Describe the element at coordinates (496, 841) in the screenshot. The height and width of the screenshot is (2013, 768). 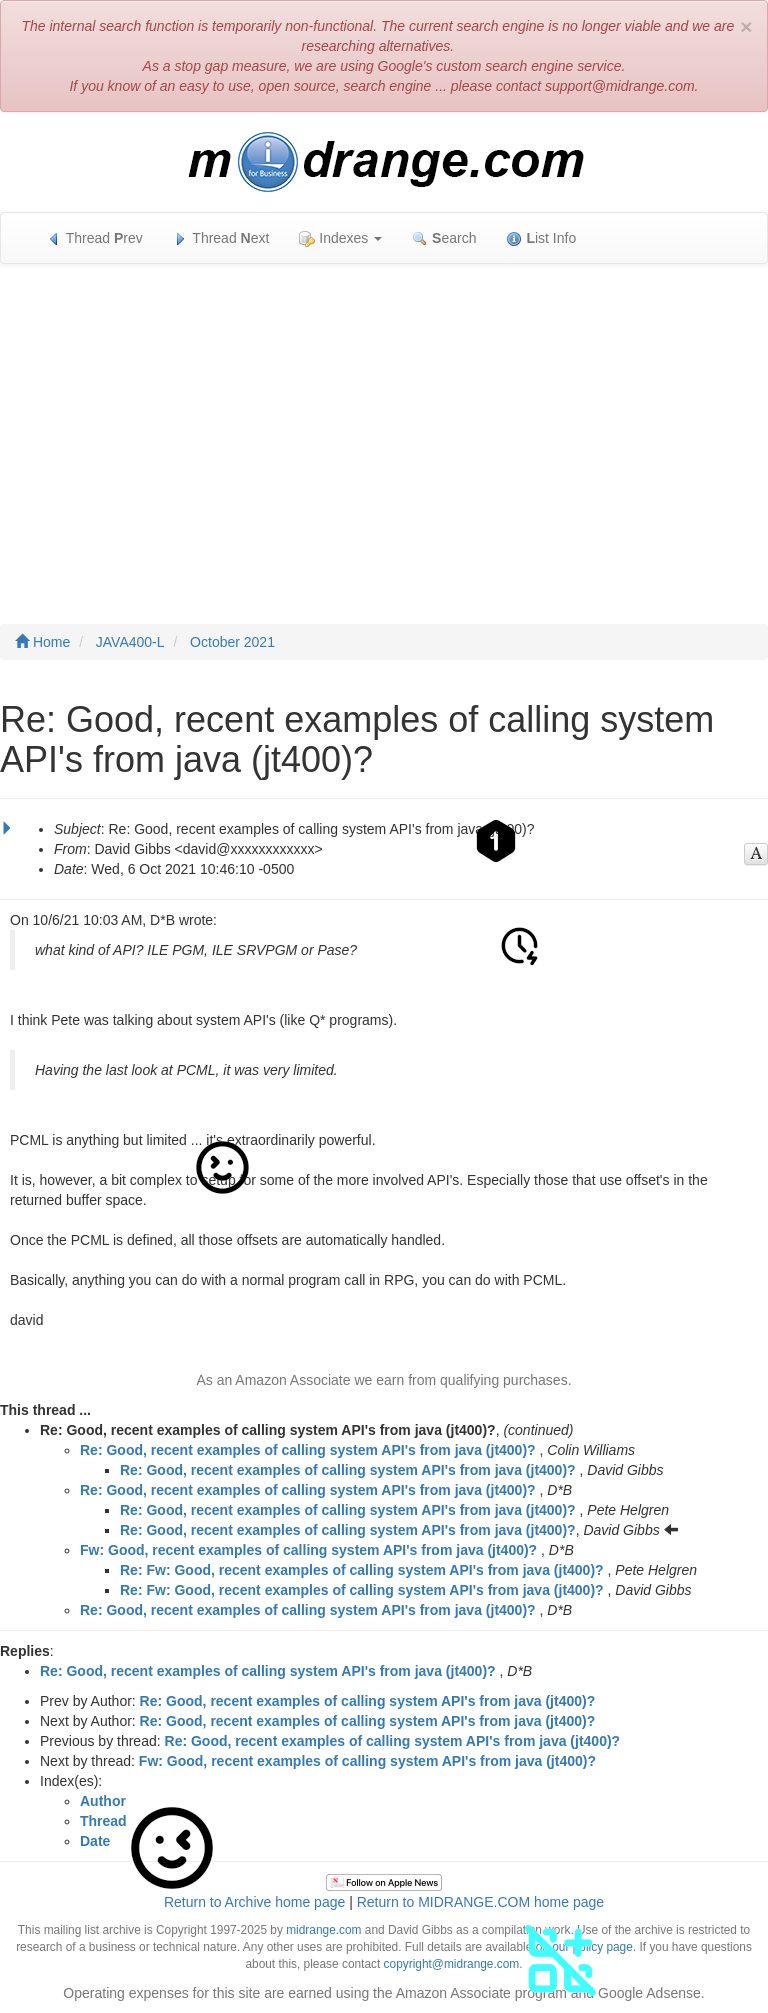
I see `indicates step one in a multi-step process` at that location.